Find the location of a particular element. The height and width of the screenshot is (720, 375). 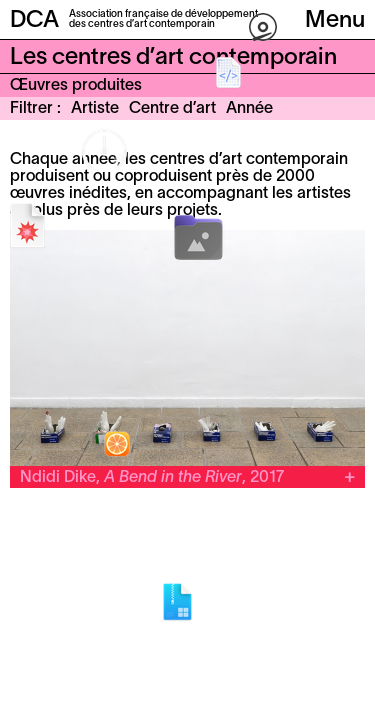

view system performance metrics is located at coordinates (104, 149).